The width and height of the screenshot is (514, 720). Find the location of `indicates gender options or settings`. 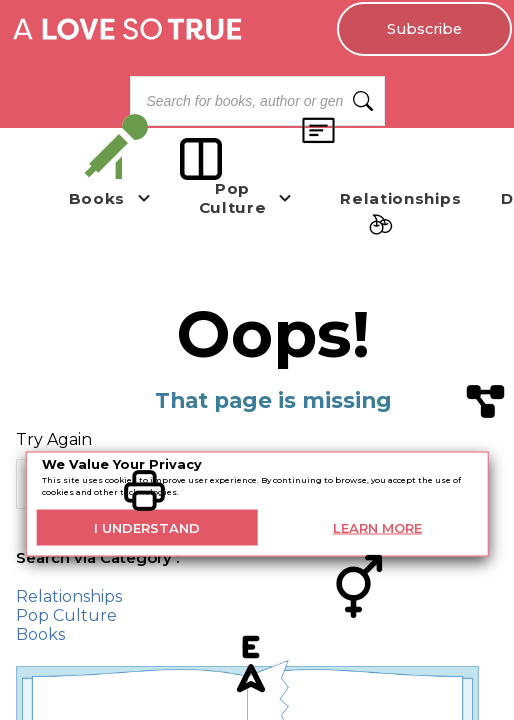

indicates gender options or settings is located at coordinates (353, 586).